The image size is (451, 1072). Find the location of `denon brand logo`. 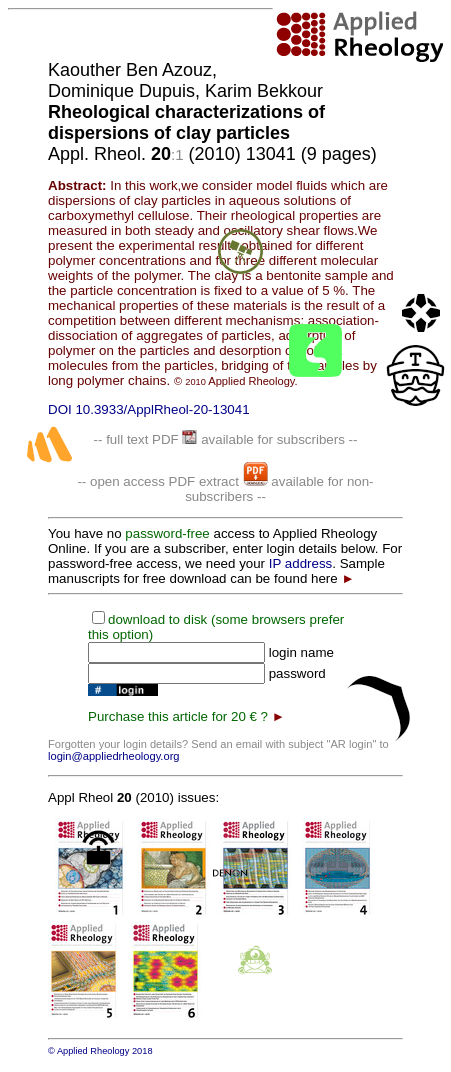

denon brand logo is located at coordinates (230, 873).